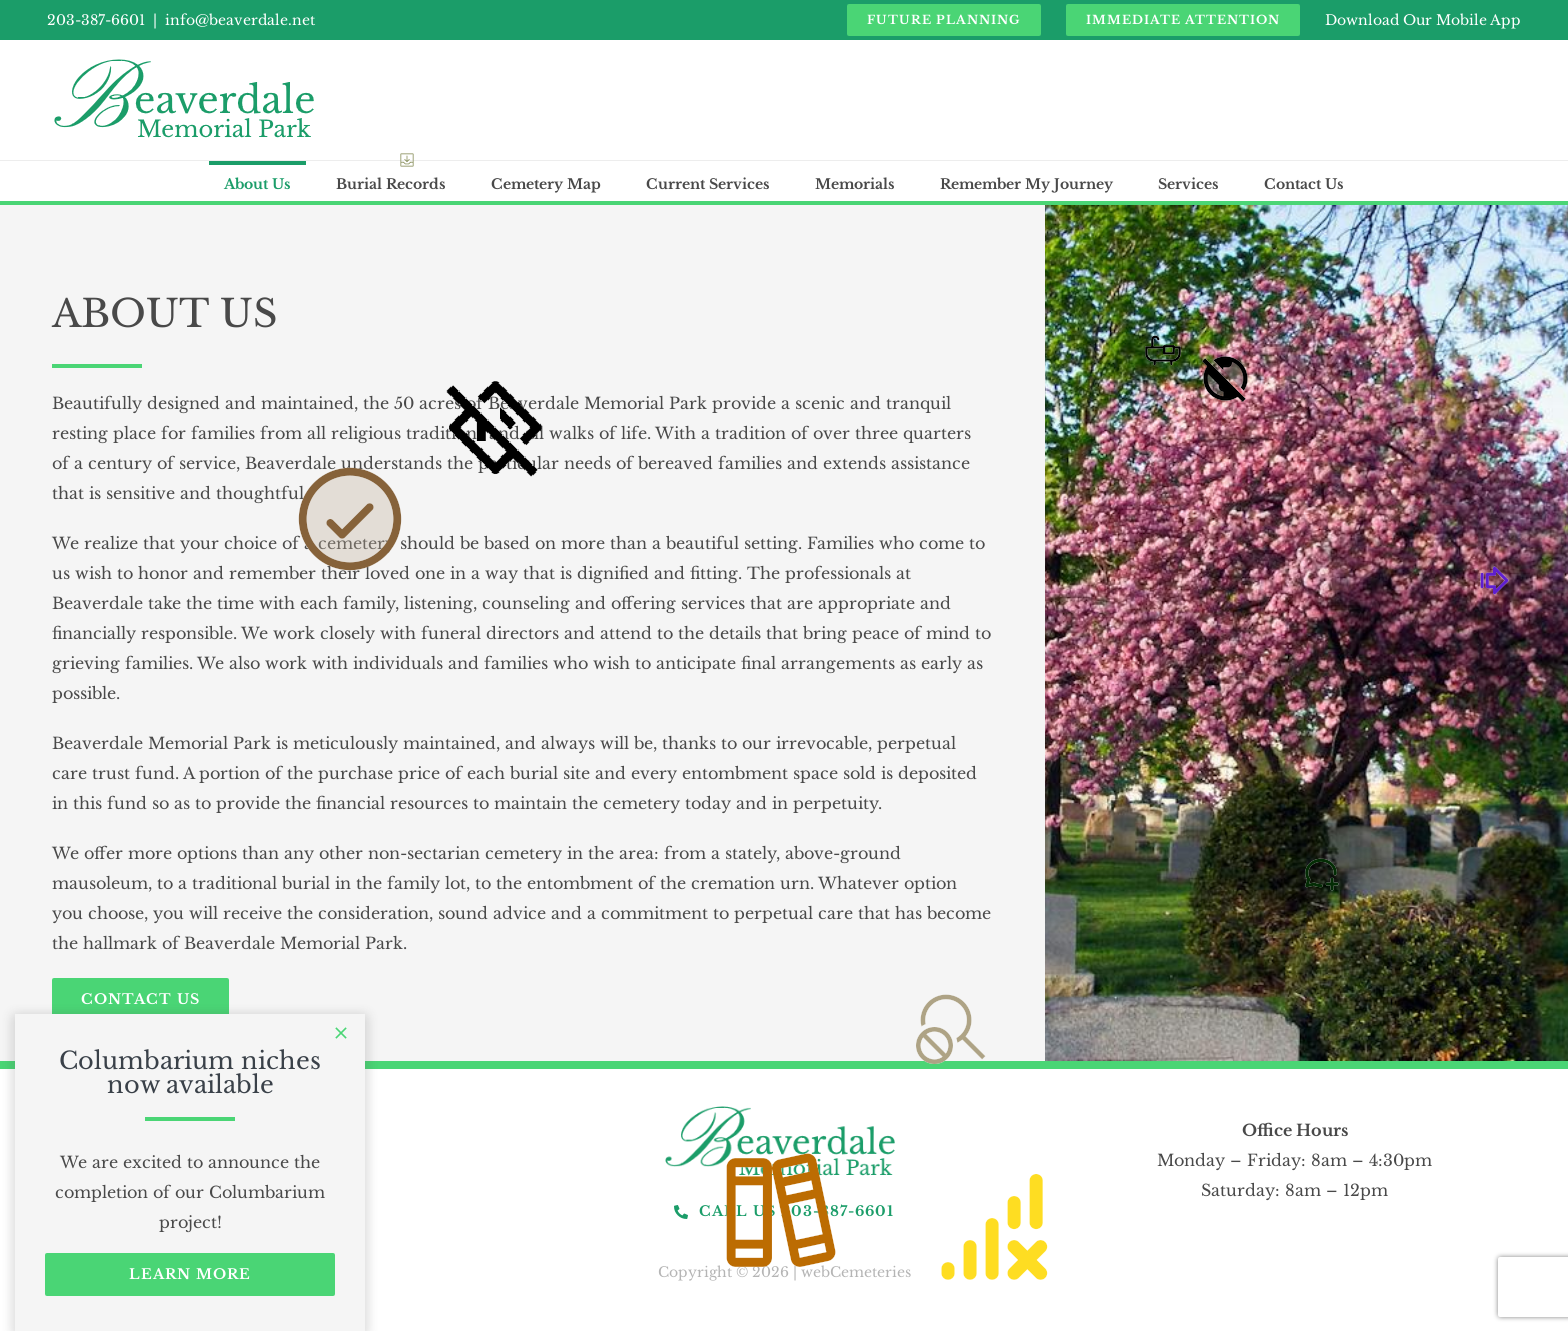  Describe the element at coordinates (776, 1212) in the screenshot. I see `access your library or book collection` at that location.